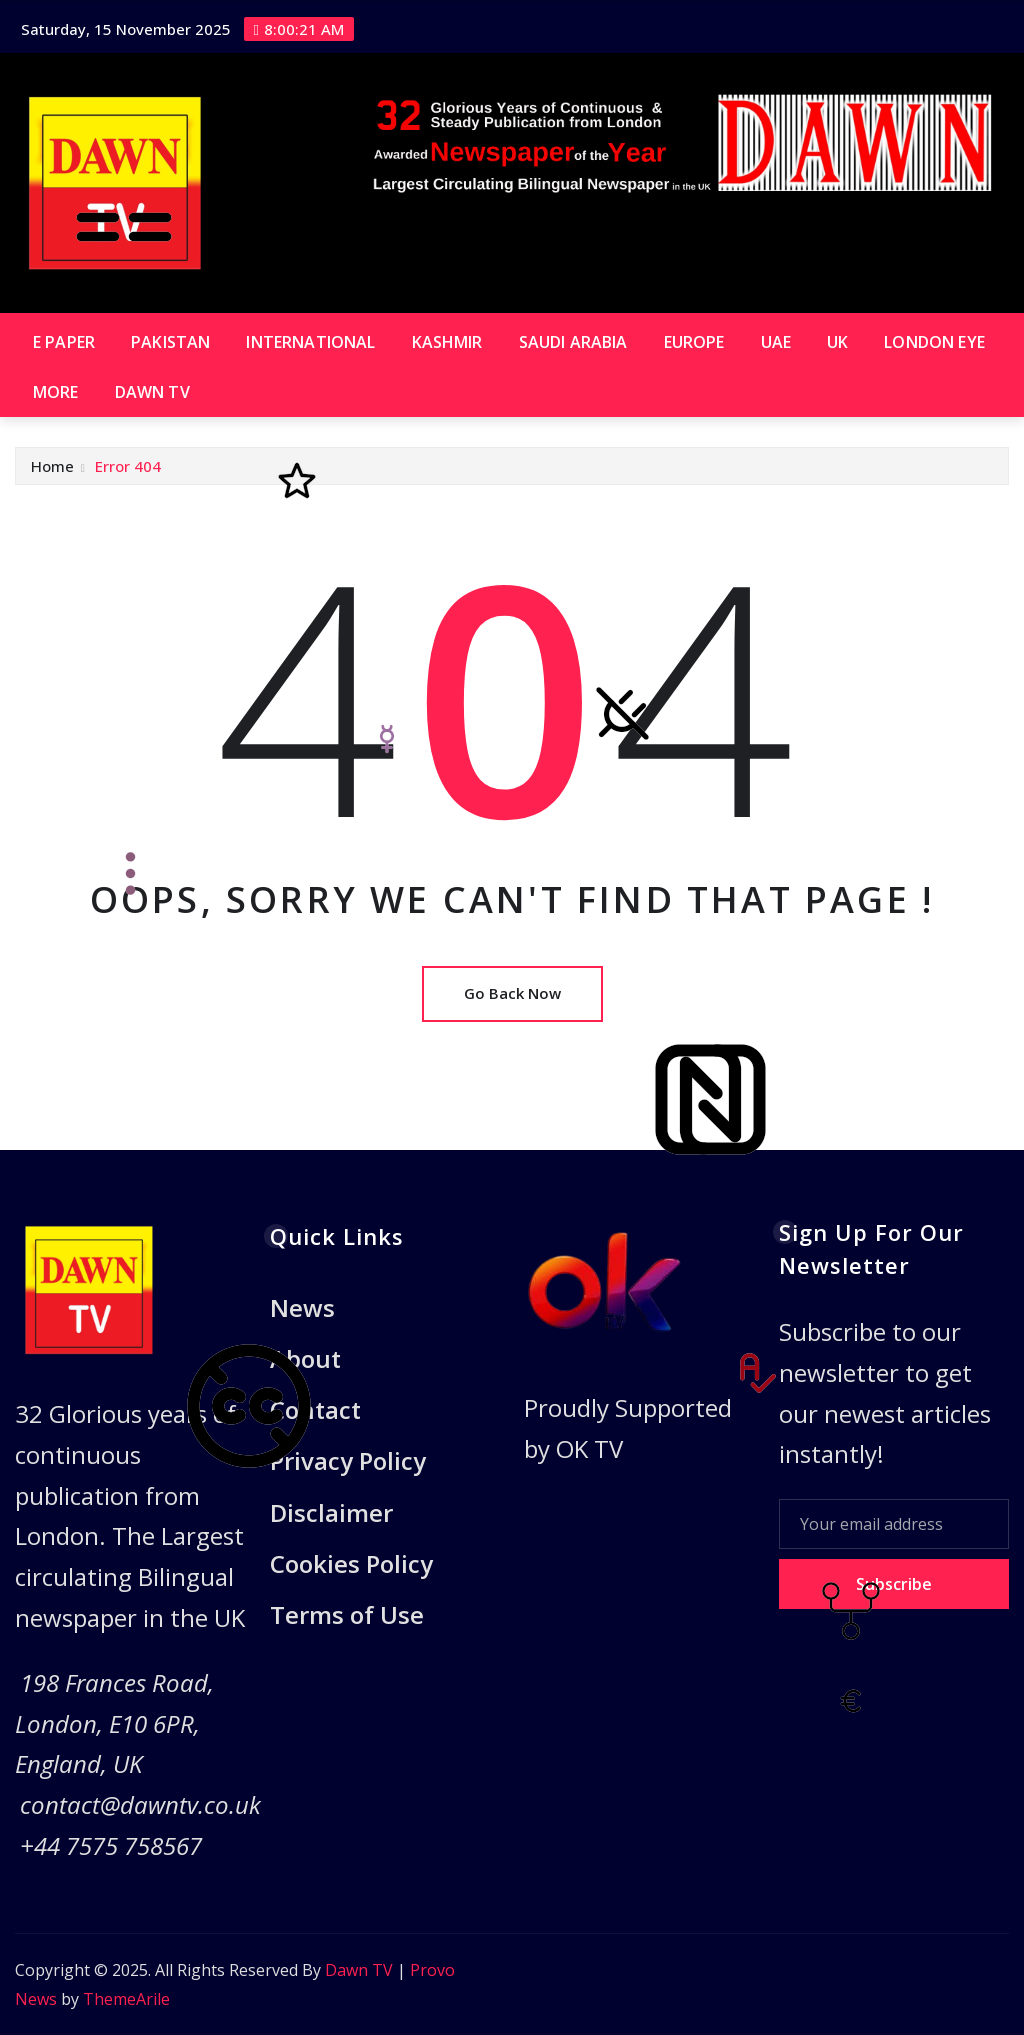  I want to click on indicates euro currency or pricing, so click(852, 1701).